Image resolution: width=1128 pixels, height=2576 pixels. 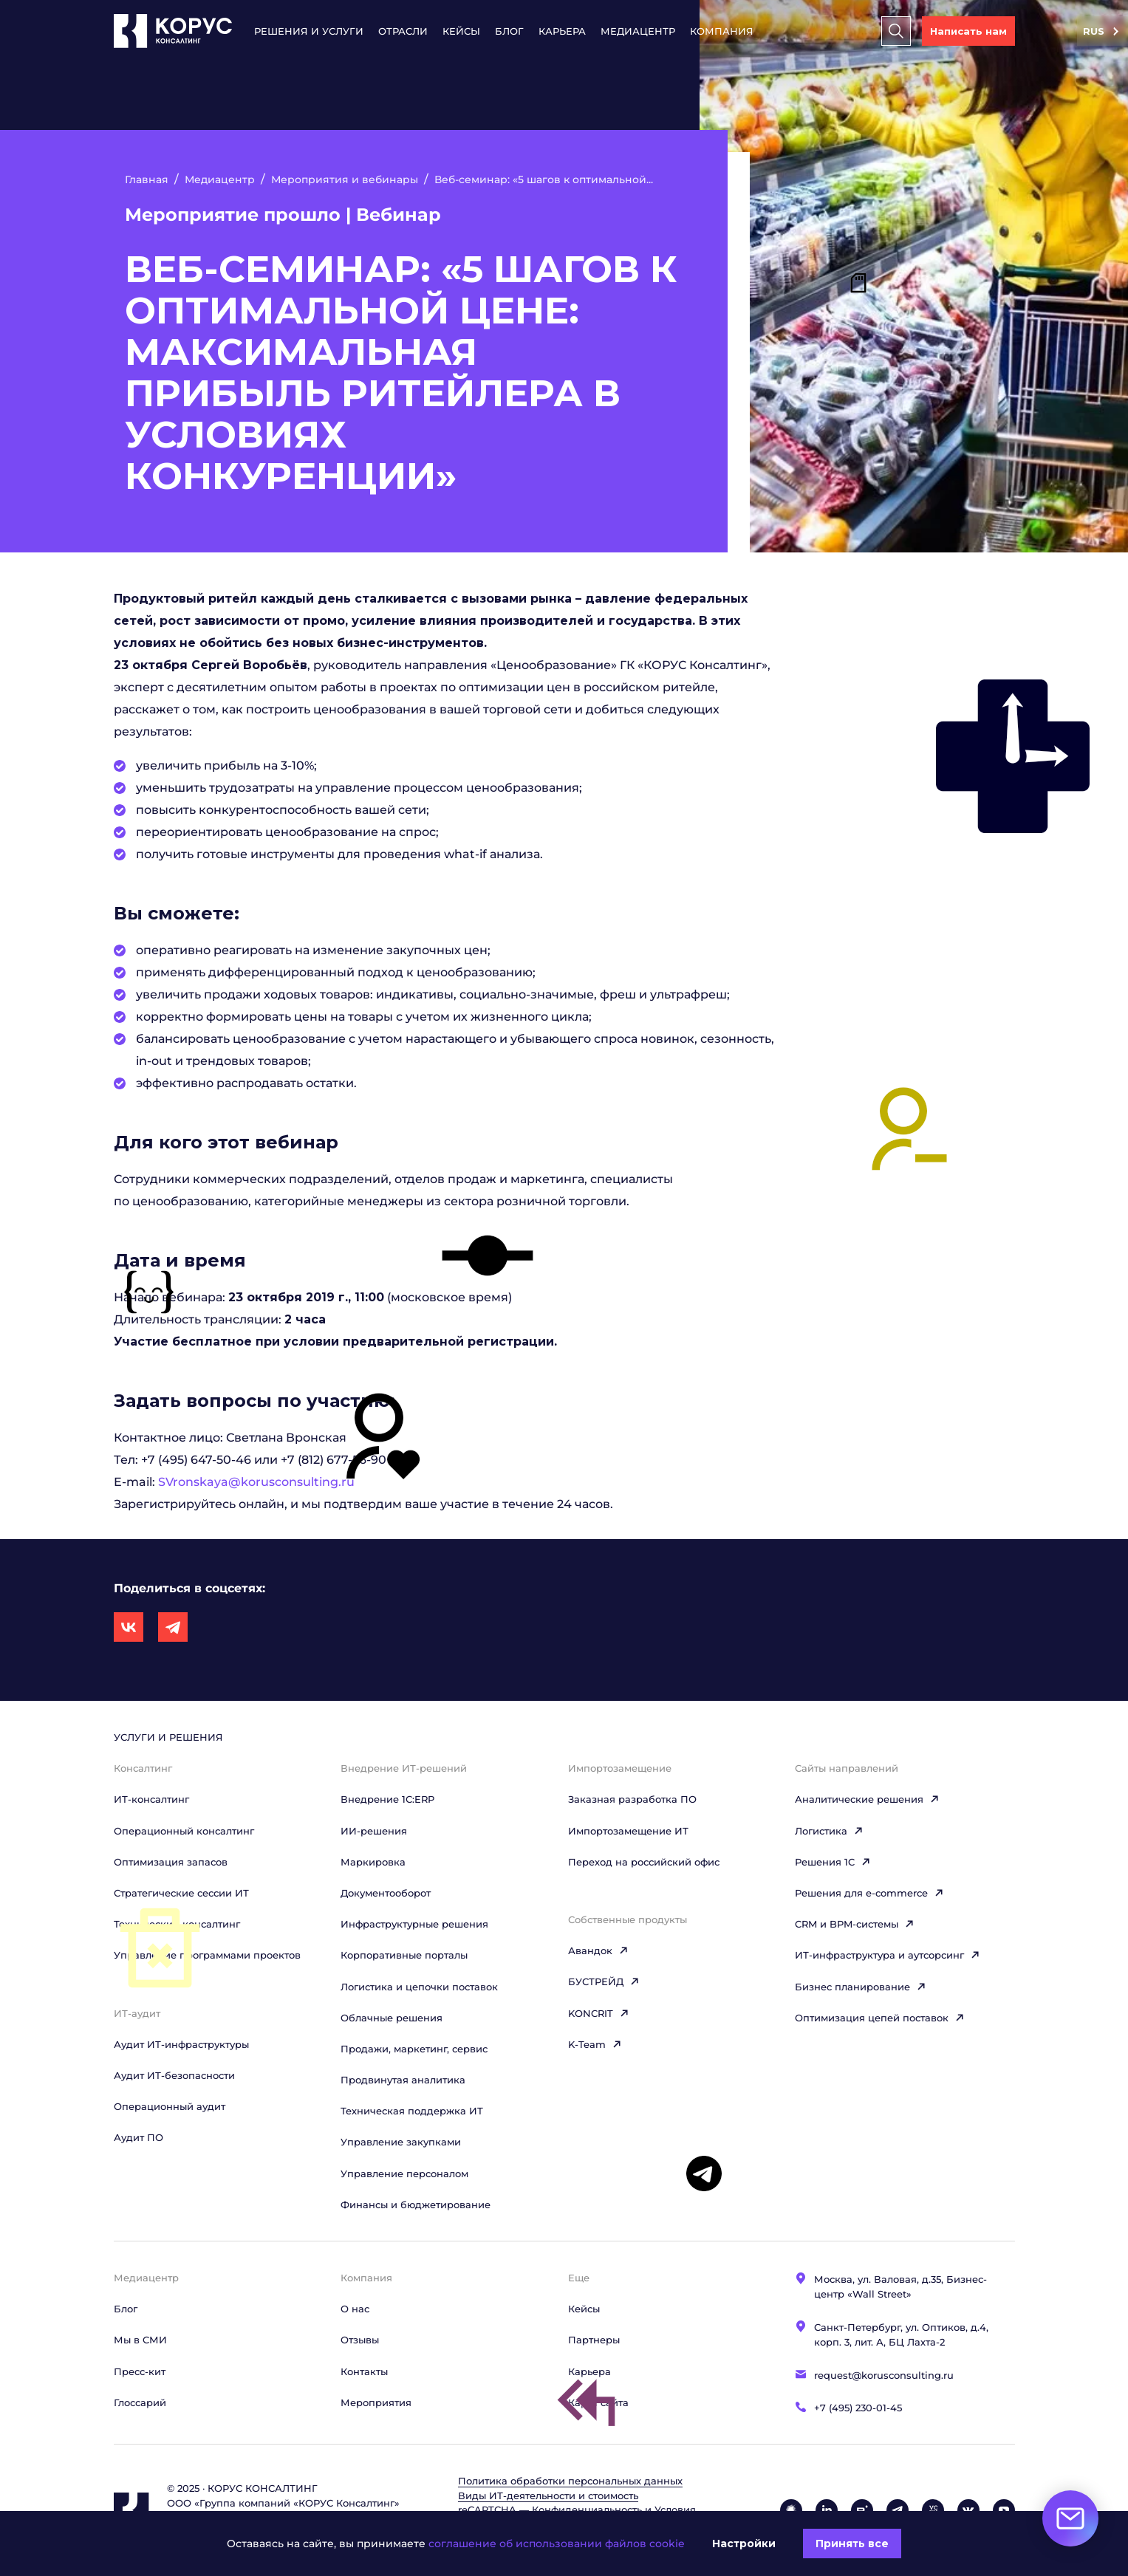 What do you see at coordinates (160, 1948) in the screenshot?
I see `delete selected item` at bounding box center [160, 1948].